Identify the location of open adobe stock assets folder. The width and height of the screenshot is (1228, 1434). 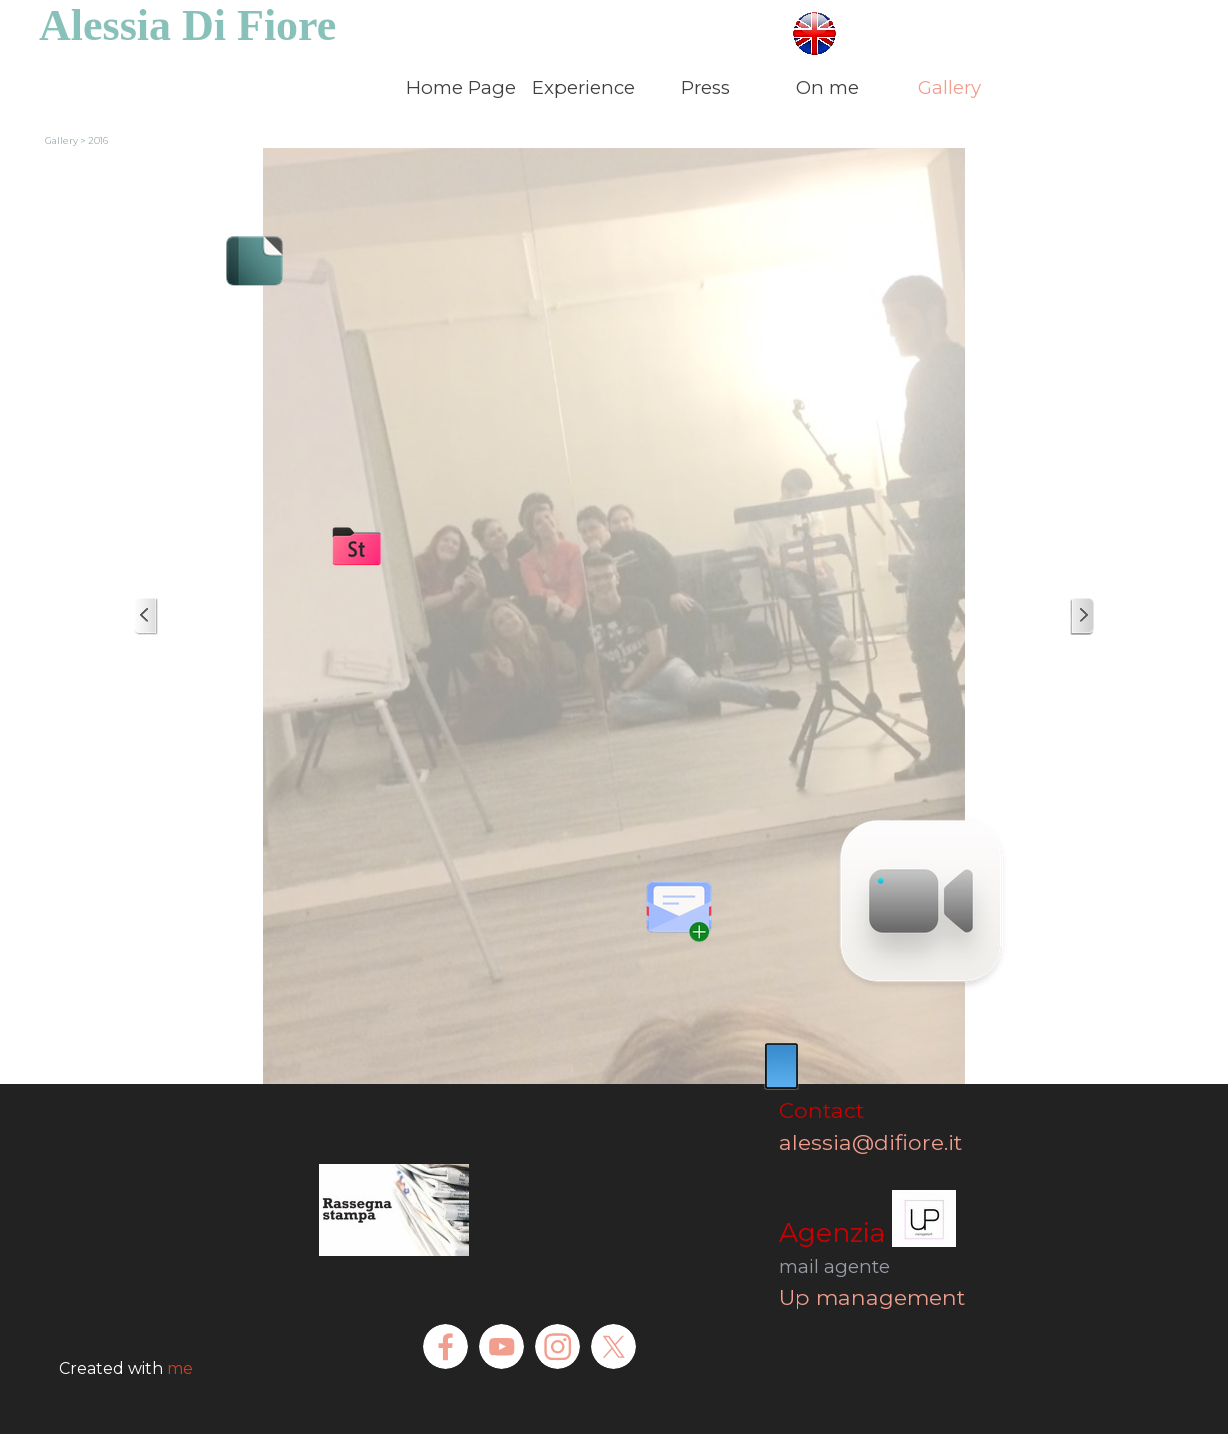
(356, 547).